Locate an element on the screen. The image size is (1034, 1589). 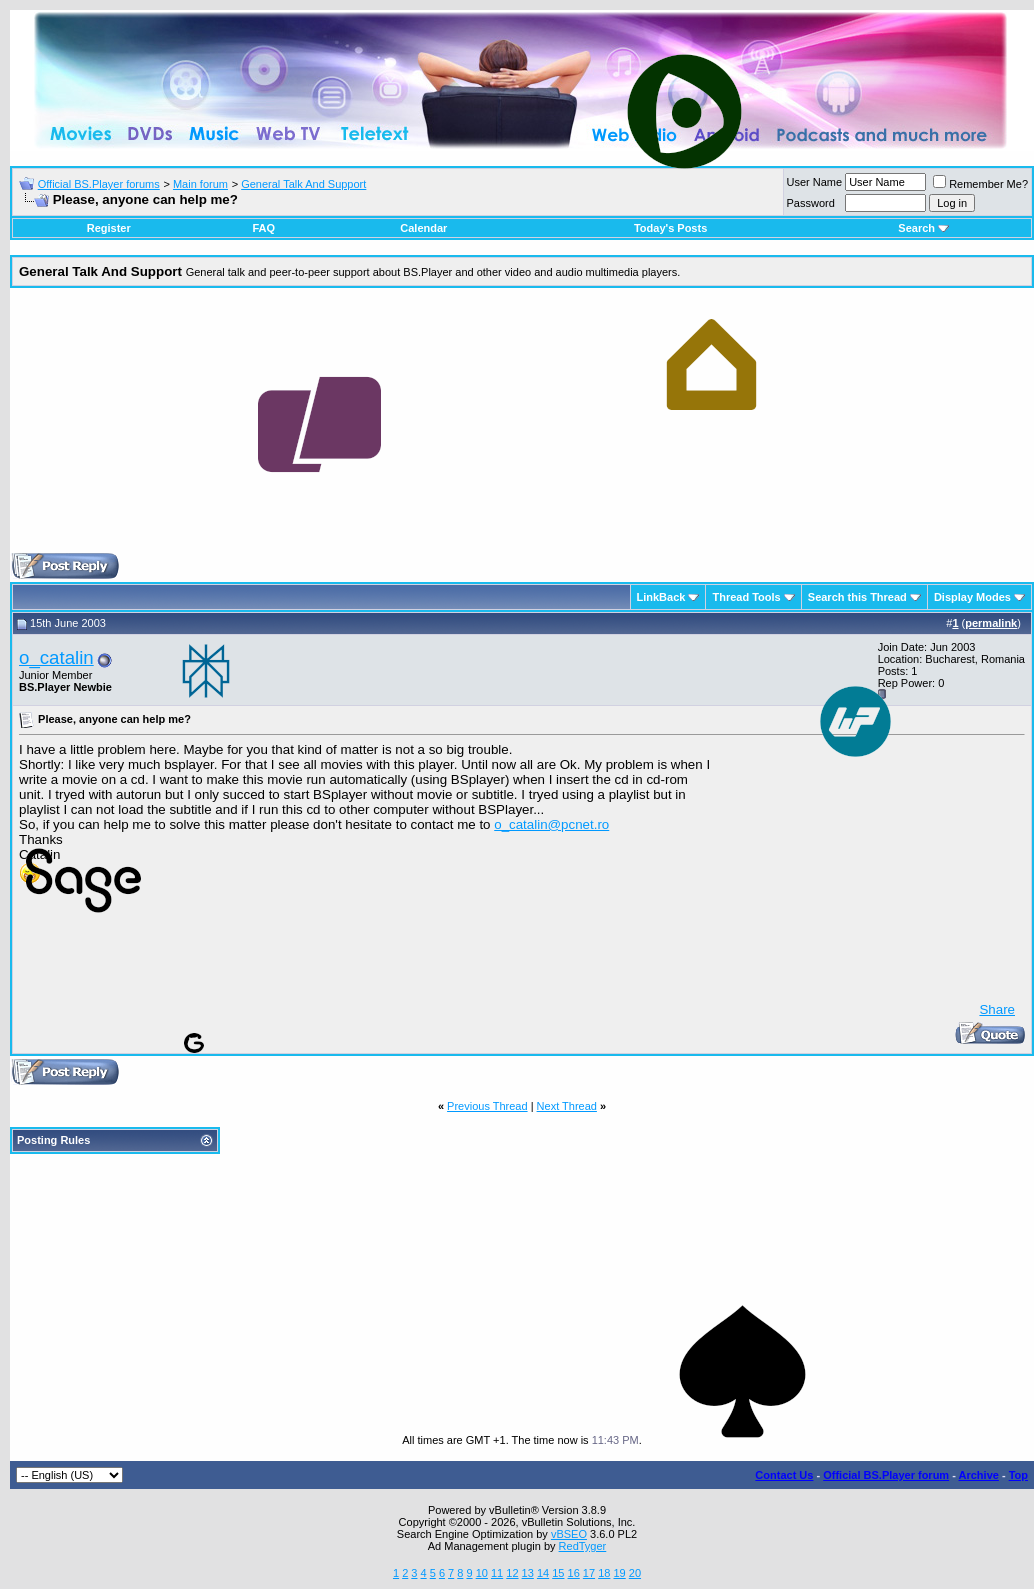
wpressr logo is located at coordinates (855, 721).